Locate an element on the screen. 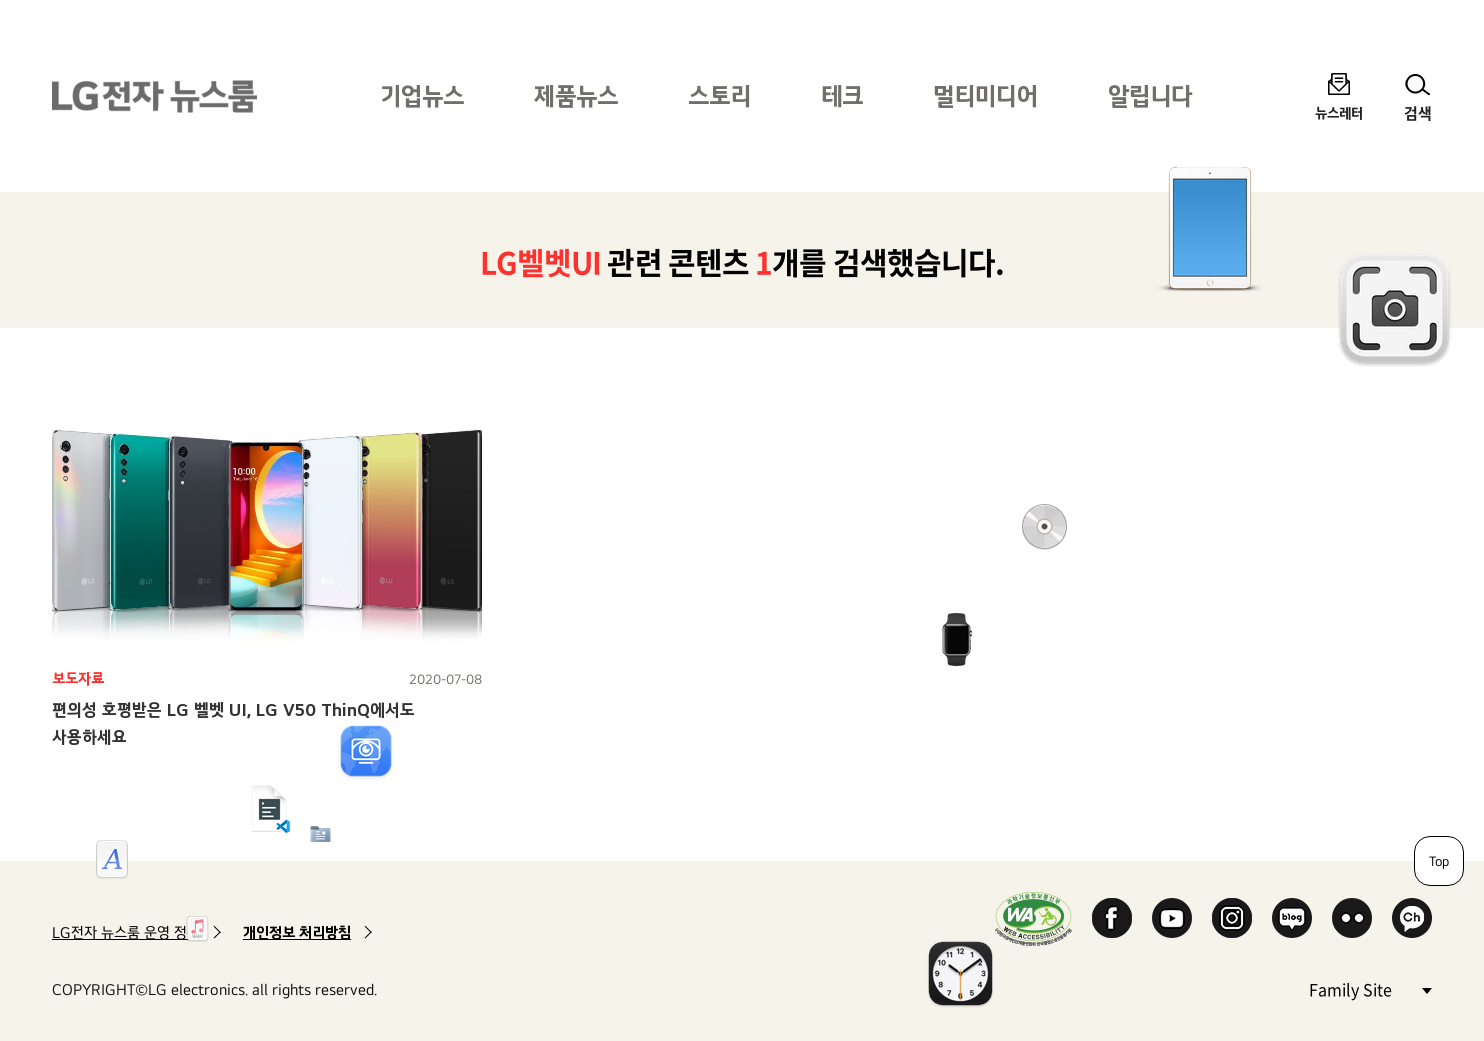 The image size is (1484, 1041). capture a screenshot of your screen is located at coordinates (1394, 308).